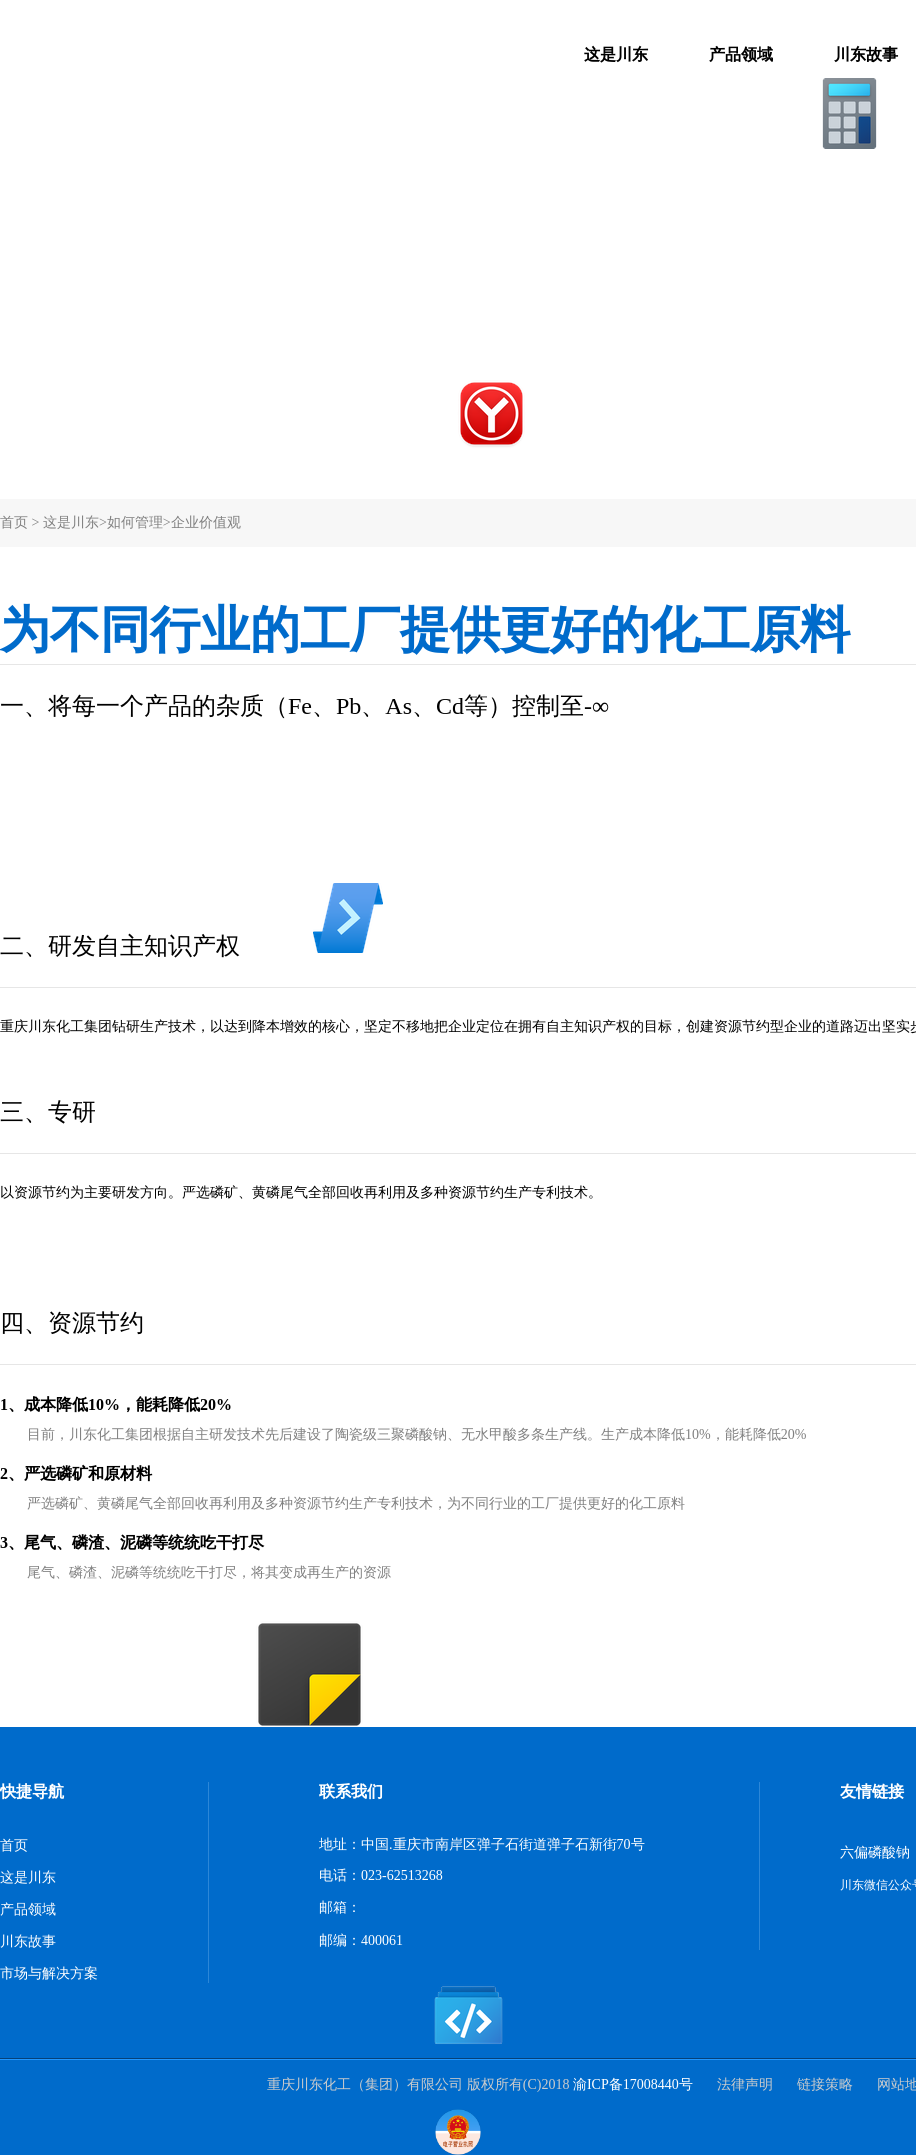  What do you see at coordinates (309, 1674) in the screenshot?
I see `open sticky notes app` at bounding box center [309, 1674].